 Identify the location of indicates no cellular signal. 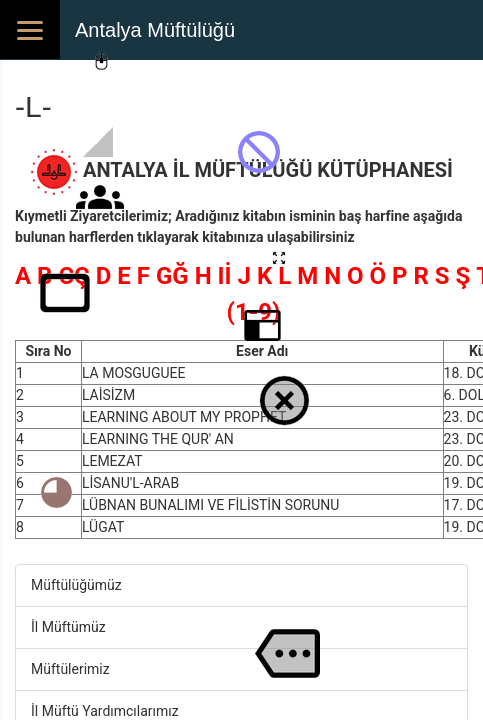
(98, 142).